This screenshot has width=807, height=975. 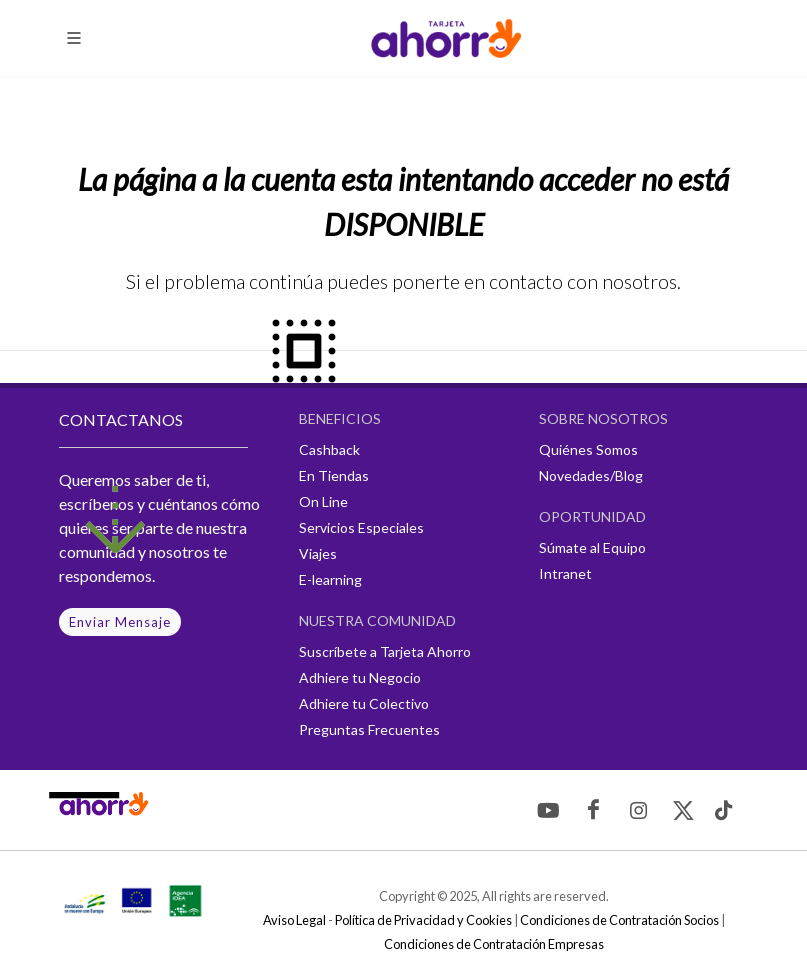 What do you see at coordinates (304, 351) in the screenshot?
I see `adjust margin spacing around an element` at bounding box center [304, 351].